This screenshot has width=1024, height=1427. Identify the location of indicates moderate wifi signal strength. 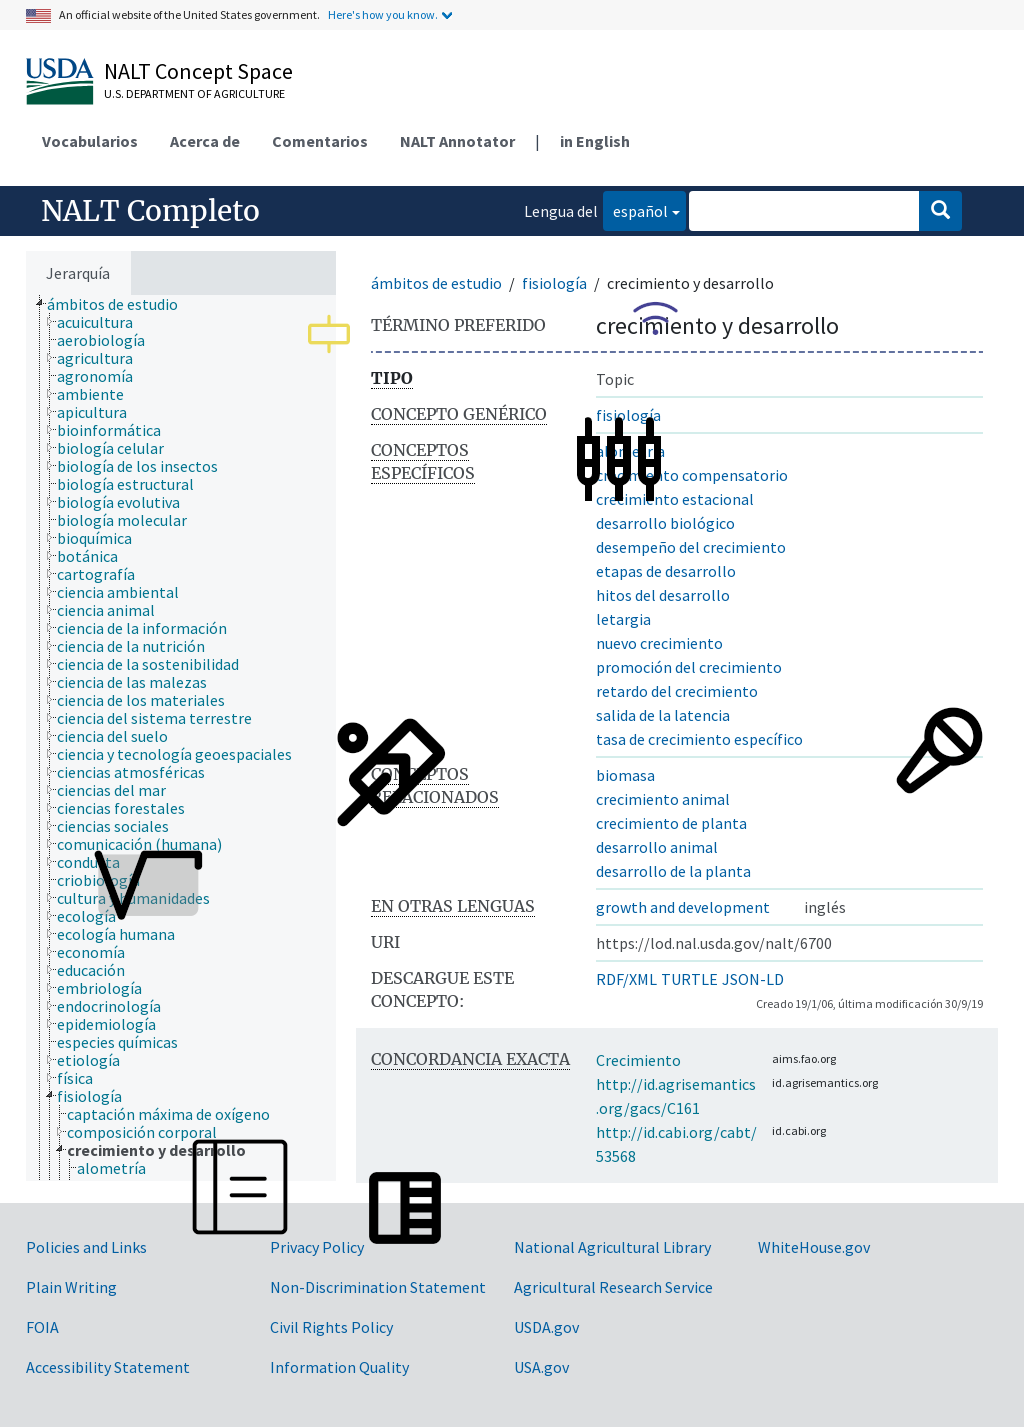
(655, 310).